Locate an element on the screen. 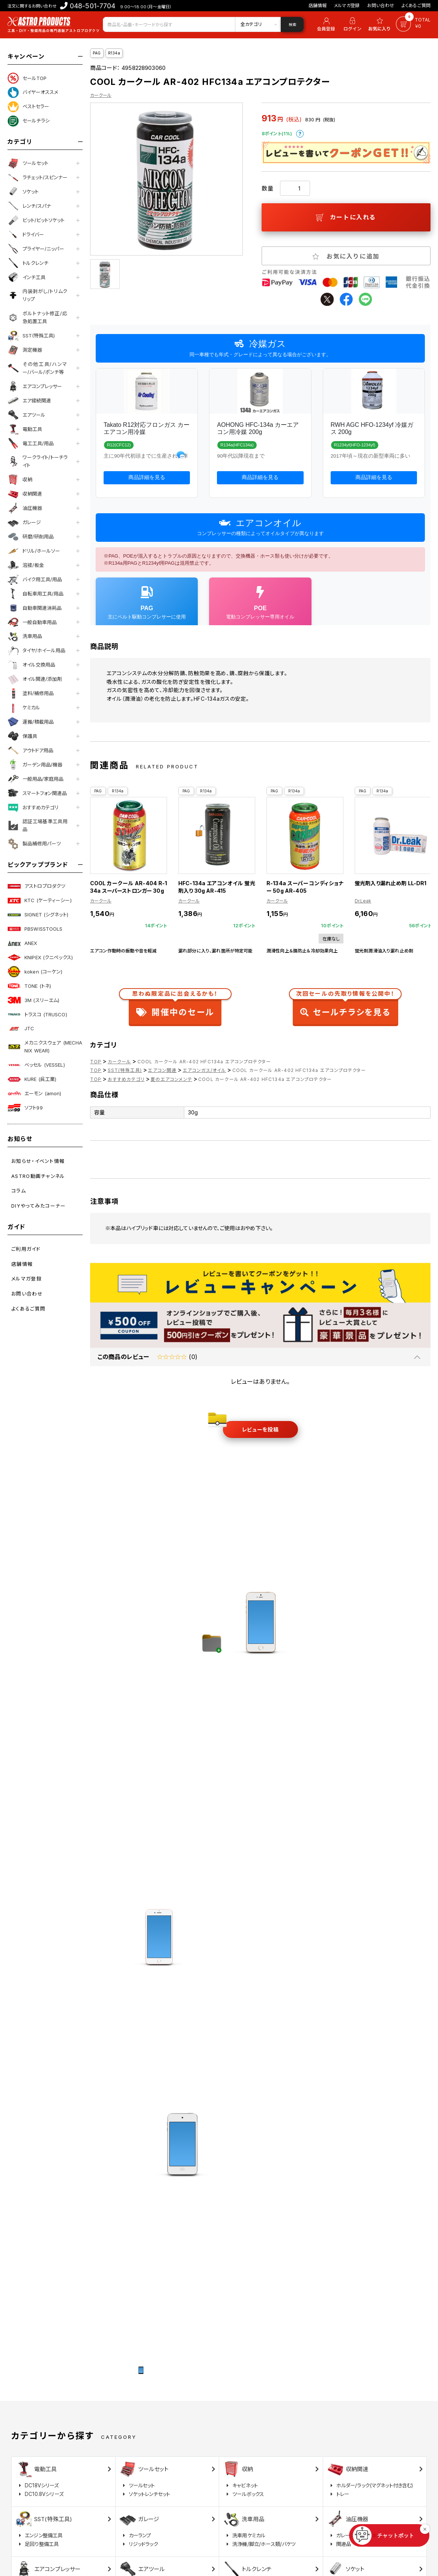 This screenshot has height=2576, width=438. indicates a connected iPad mini device is located at coordinates (141, 2369).